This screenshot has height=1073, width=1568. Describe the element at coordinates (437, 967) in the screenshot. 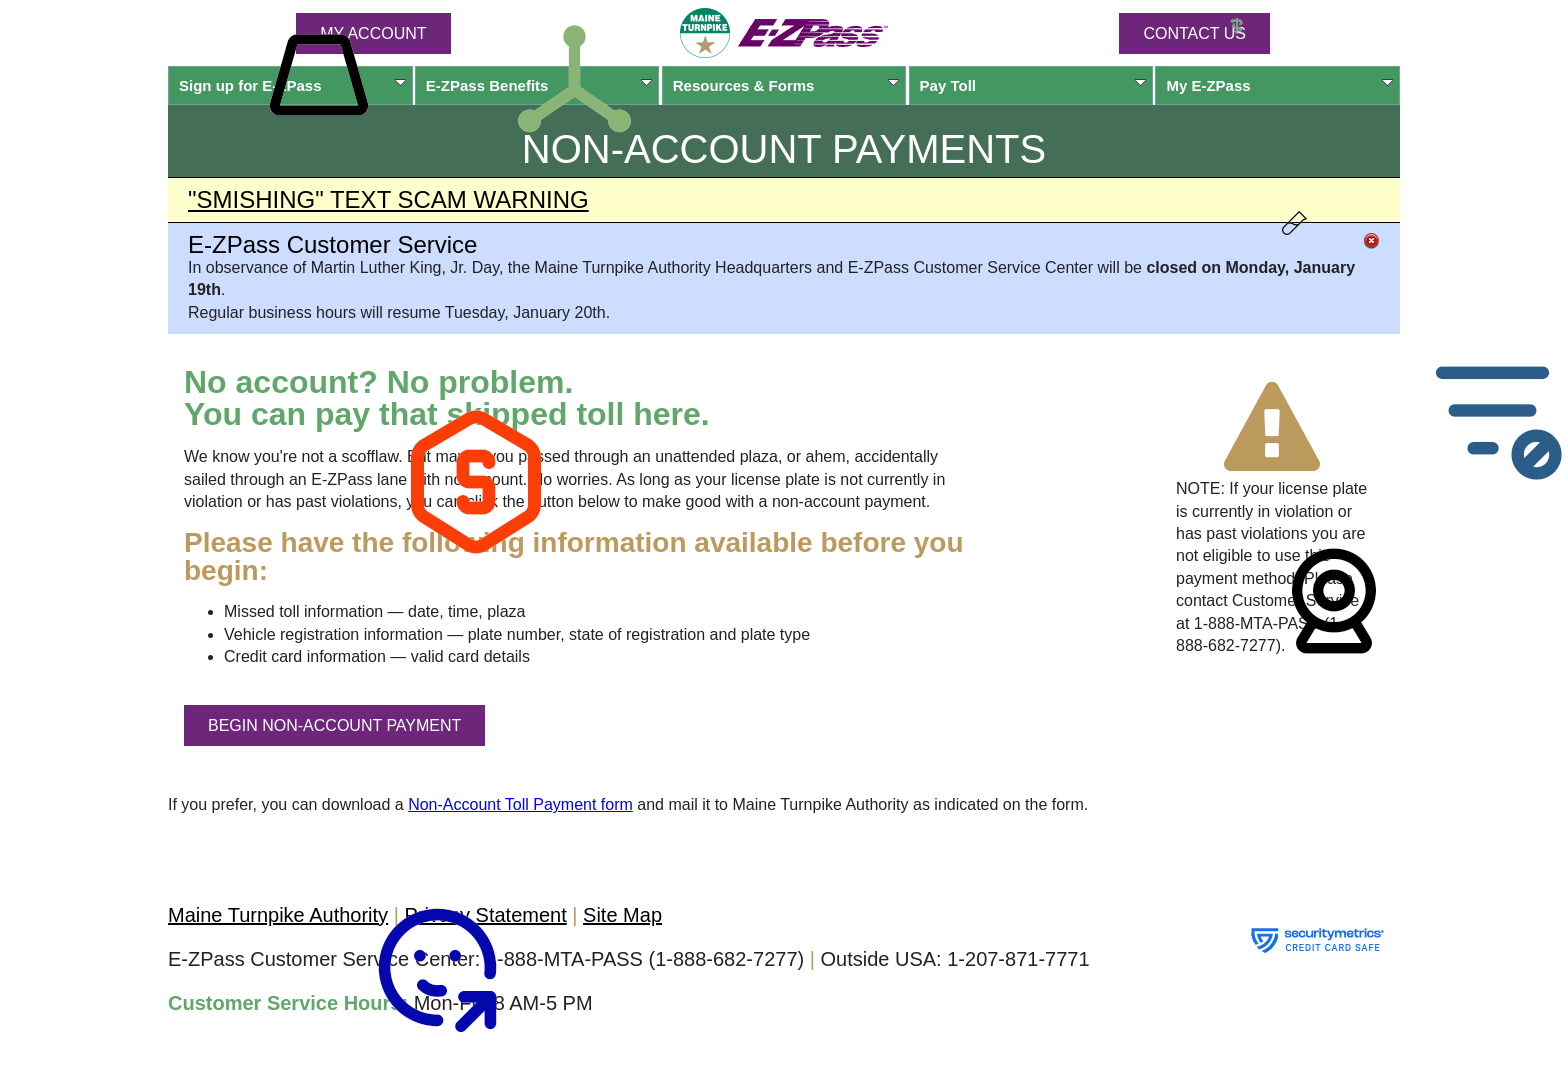

I see `share your mood or status with others` at that location.